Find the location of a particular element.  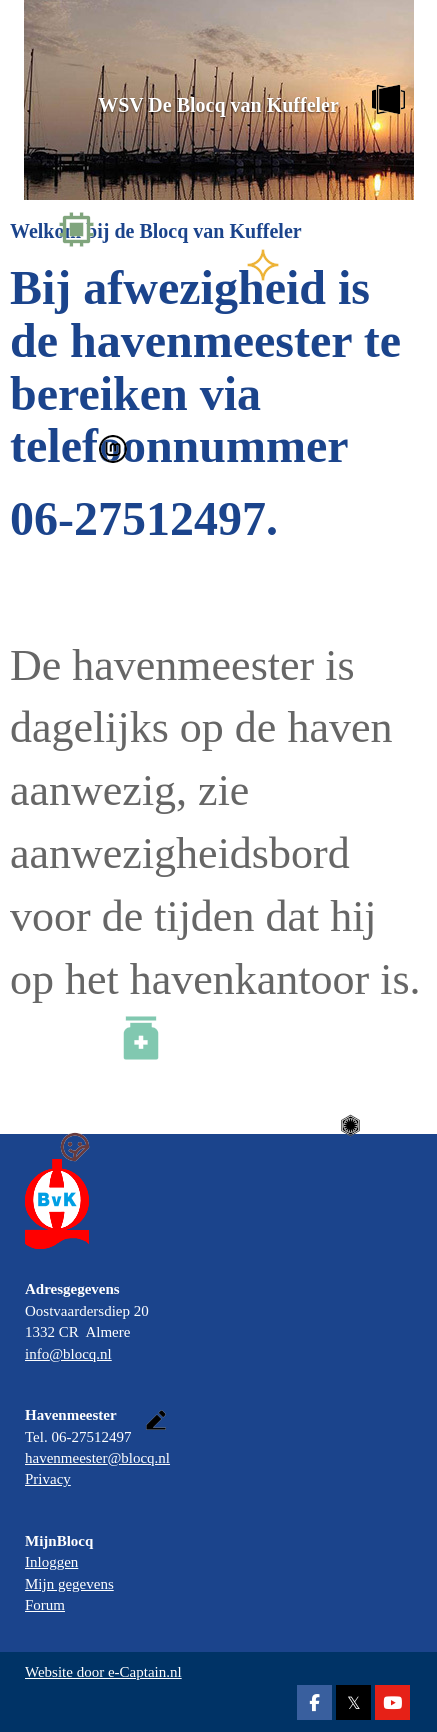

open Google Gemini AI assistant is located at coordinates (263, 265).